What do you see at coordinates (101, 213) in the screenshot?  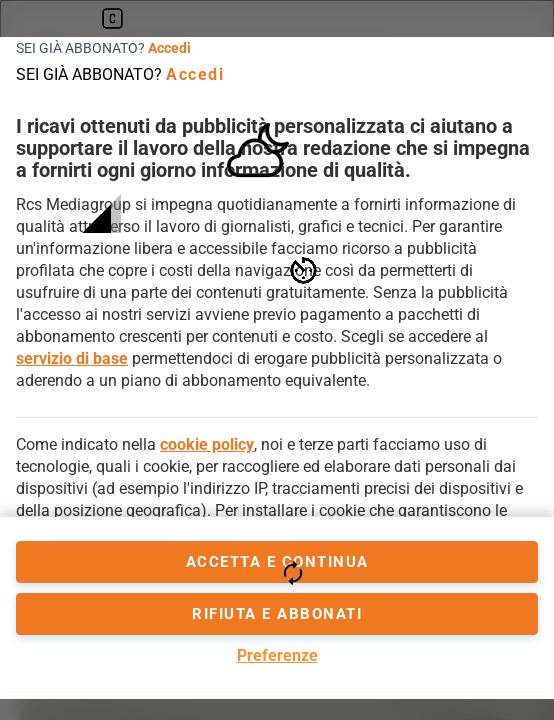 I see `indicates current cellular network signal strength` at bounding box center [101, 213].